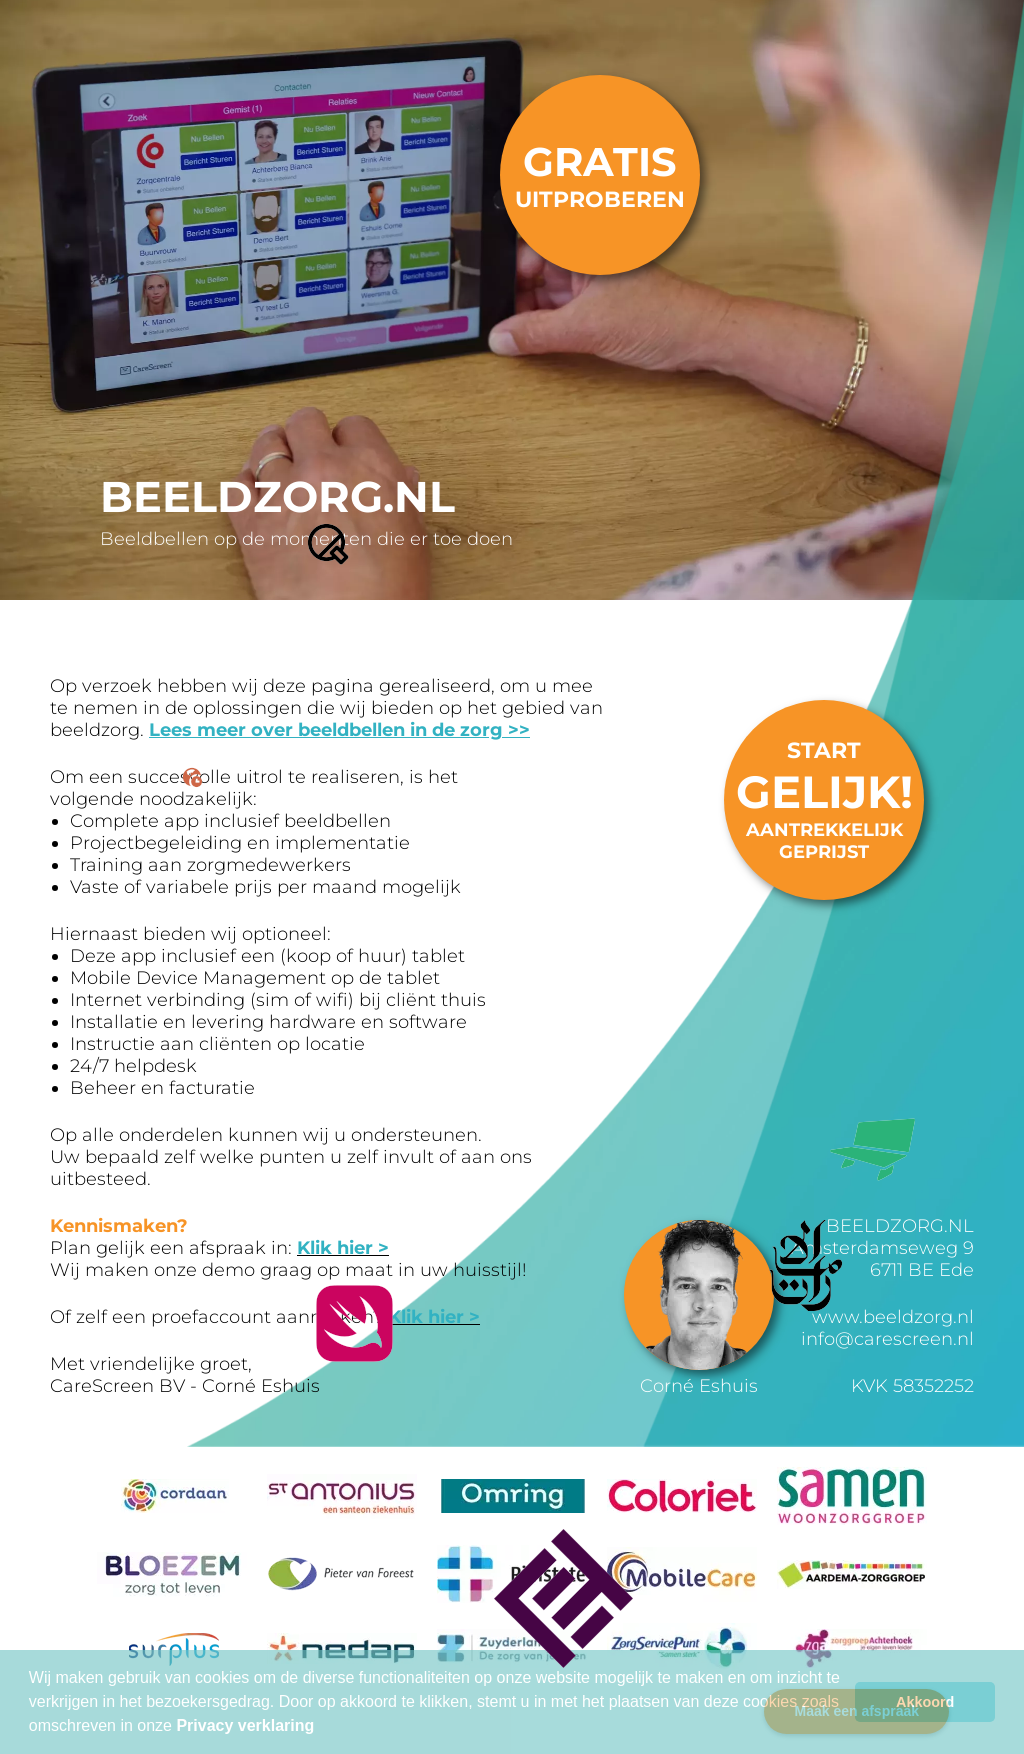 This screenshot has width=1024, height=1754. Describe the element at coordinates (327, 543) in the screenshot. I see `access ping pong or table tennis game` at that location.